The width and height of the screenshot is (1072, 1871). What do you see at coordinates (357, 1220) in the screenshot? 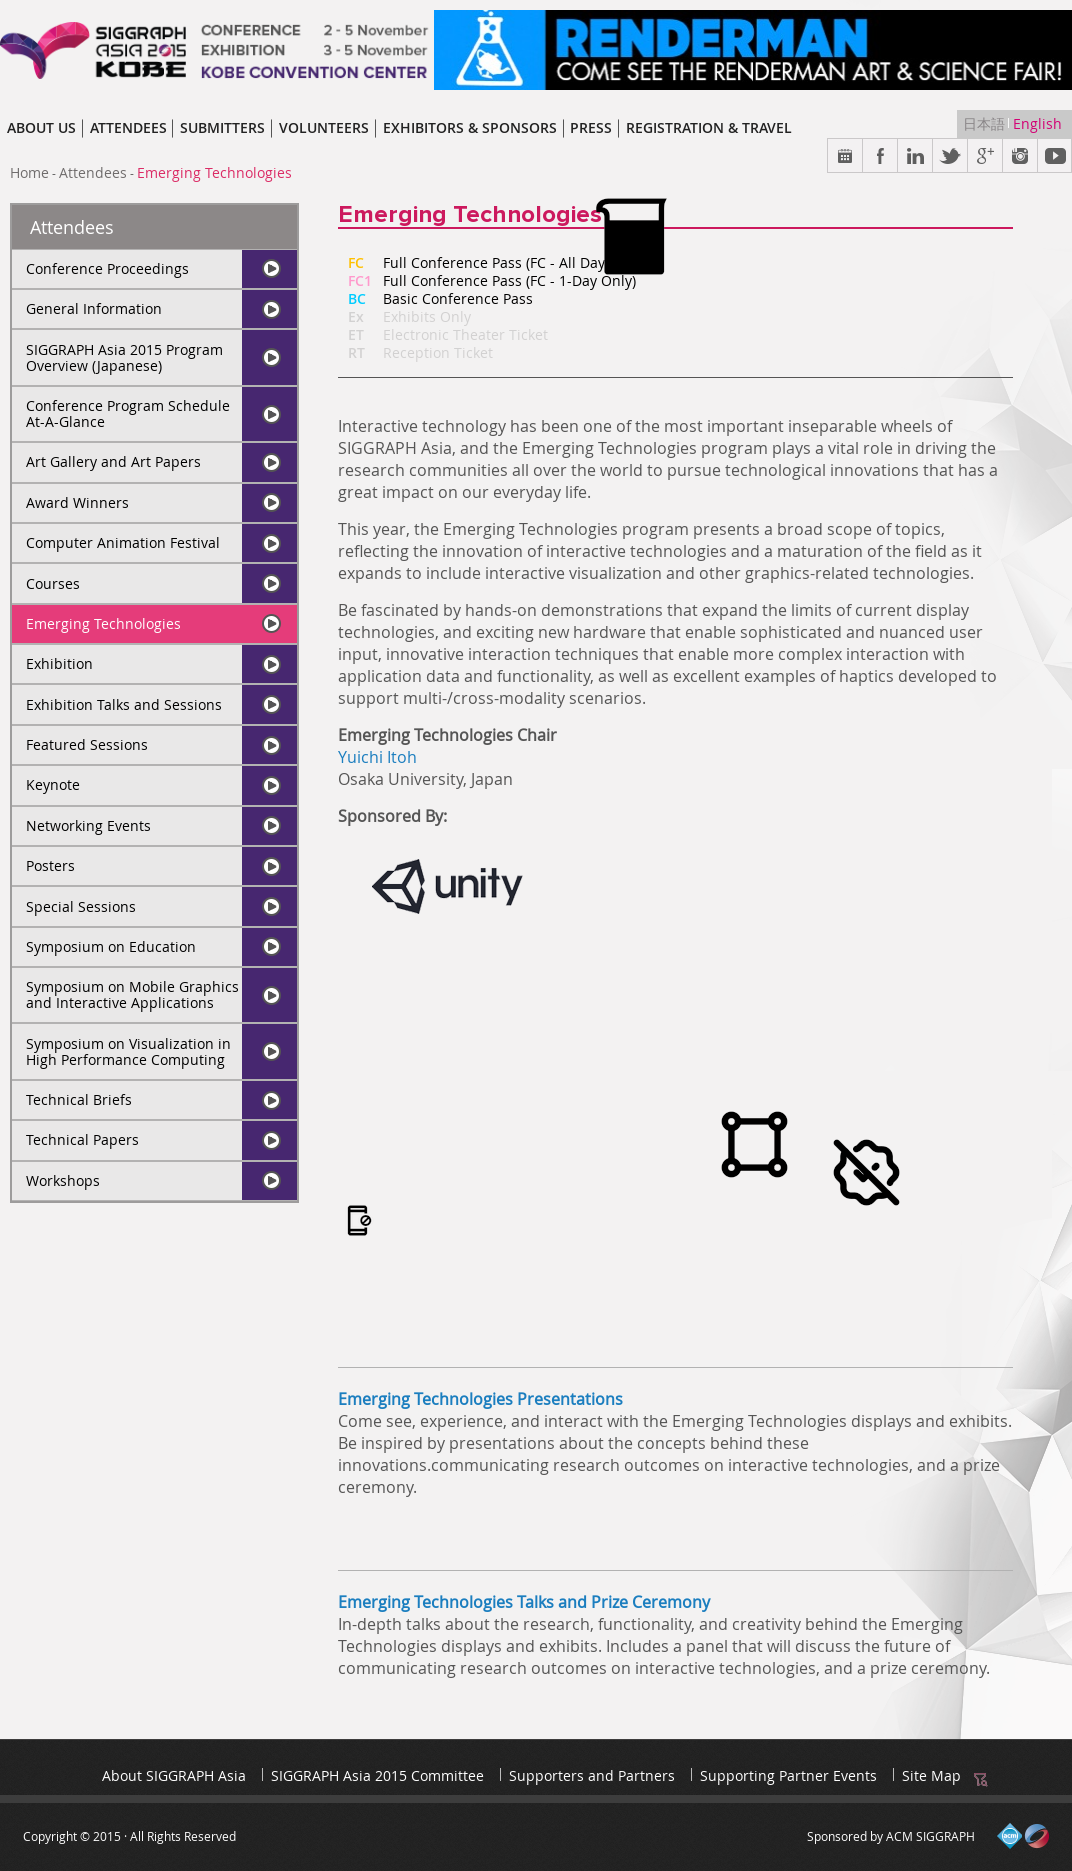
I see `block or restrict an app` at bounding box center [357, 1220].